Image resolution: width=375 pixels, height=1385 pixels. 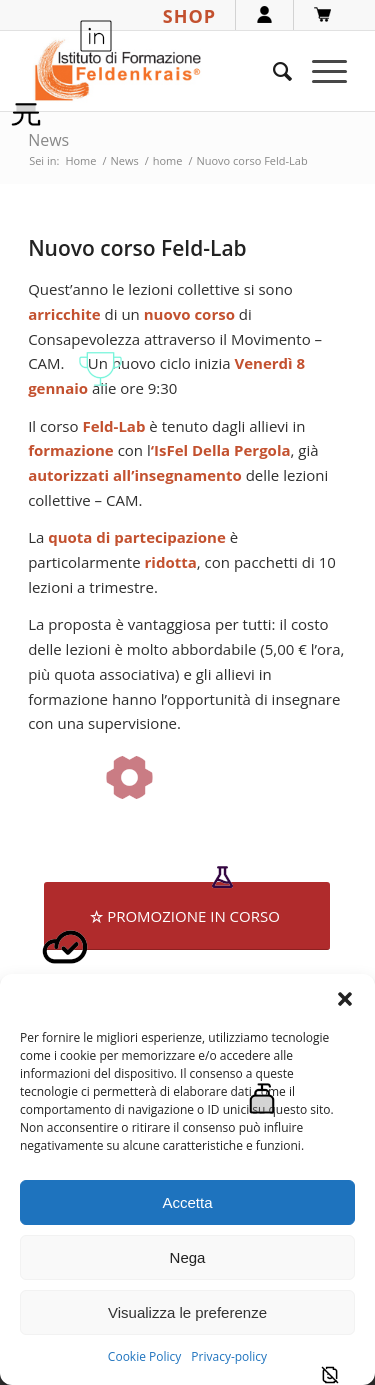 What do you see at coordinates (129, 777) in the screenshot?
I see `access settings or preferences` at bounding box center [129, 777].